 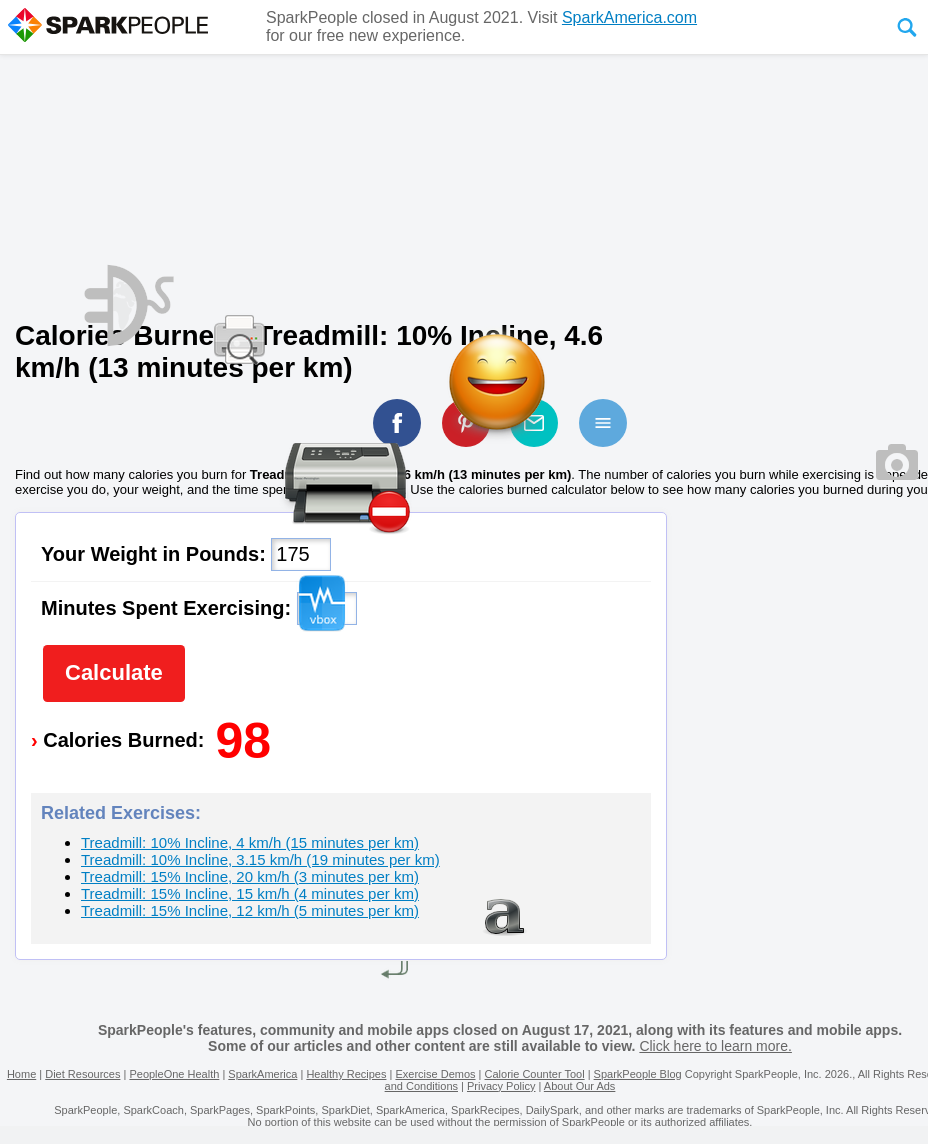 I want to click on apply bold formatting to selected text, so click(x=504, y=917).